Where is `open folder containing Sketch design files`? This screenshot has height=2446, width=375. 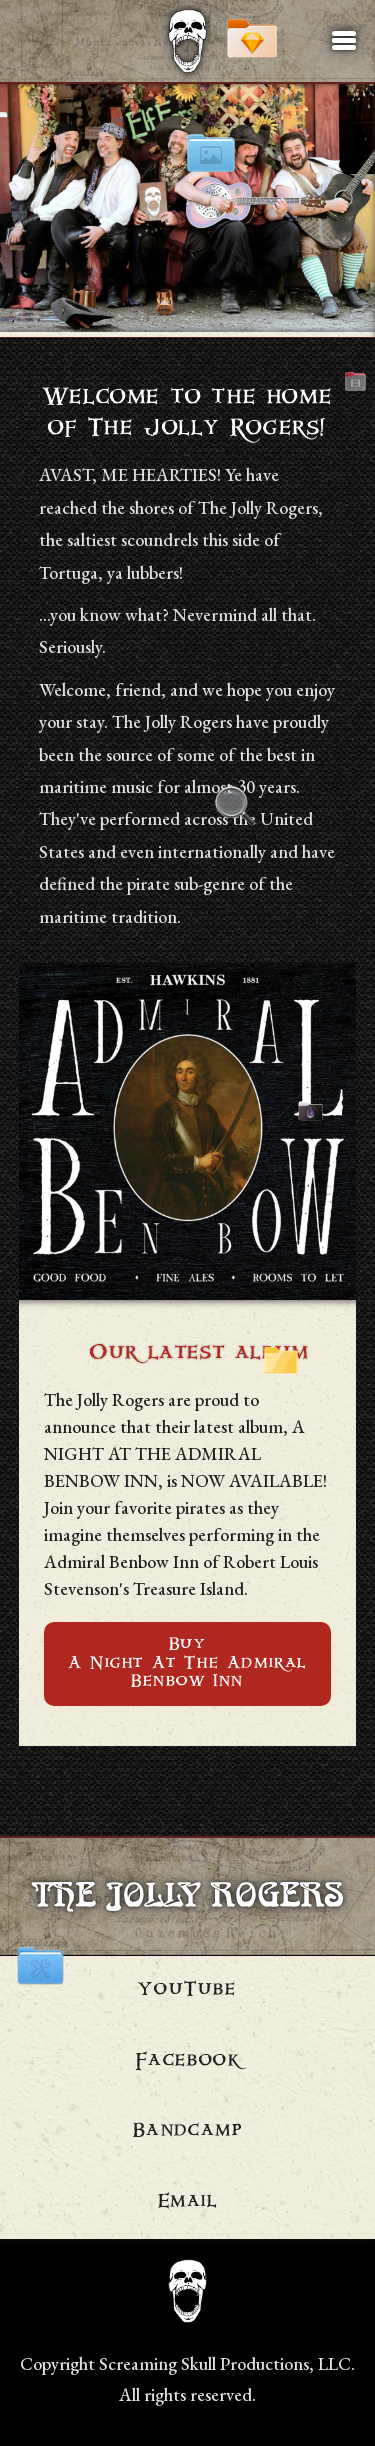
open folder containing Sketch design files is located at coordinates (252, 40).